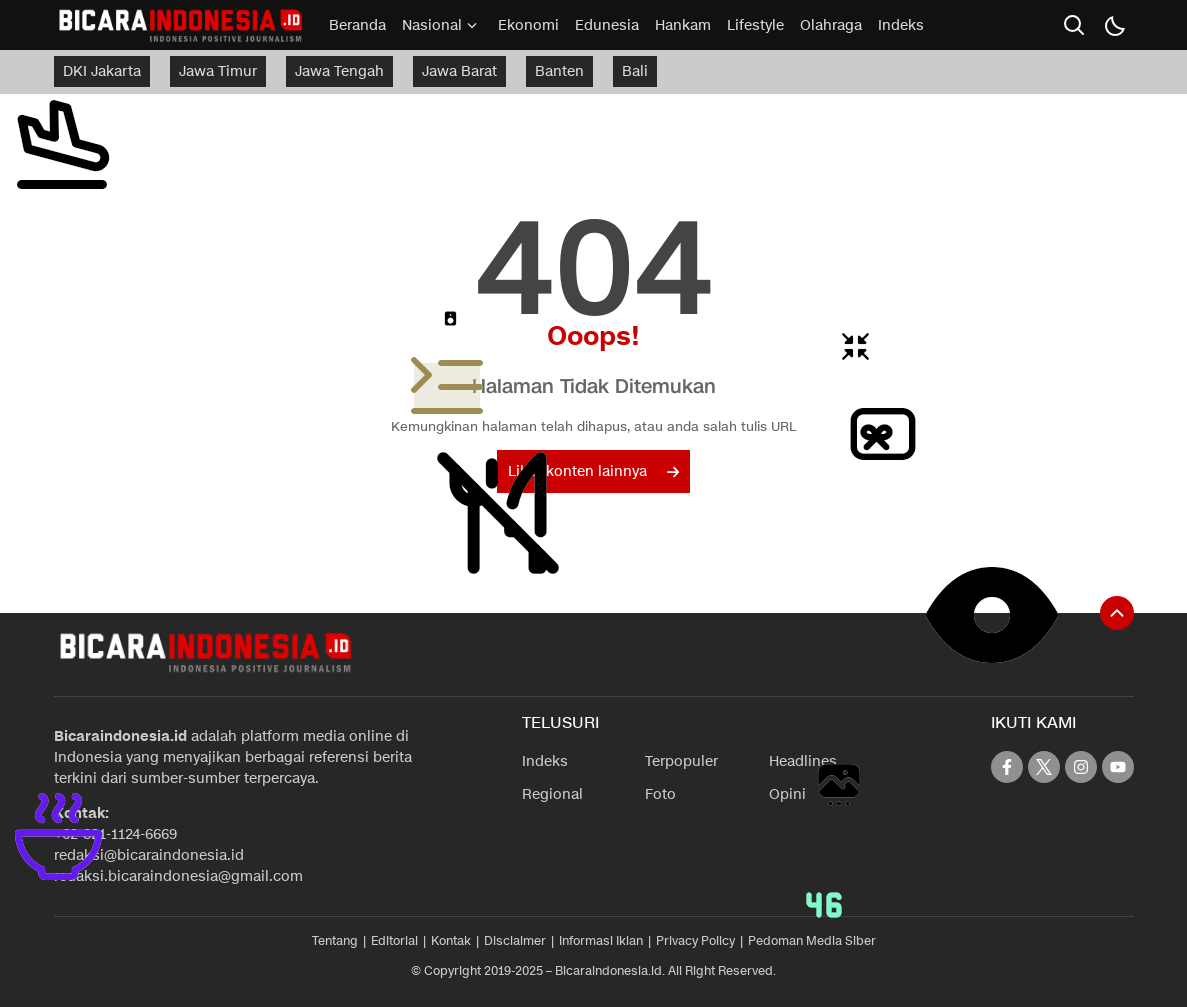 Image resolution: width=1187 pixels, height=1007 pixels. What do you see at coordinates (58, 836) in the screenshot?
I see `view food or meal options` at bounding box center [58, 836].